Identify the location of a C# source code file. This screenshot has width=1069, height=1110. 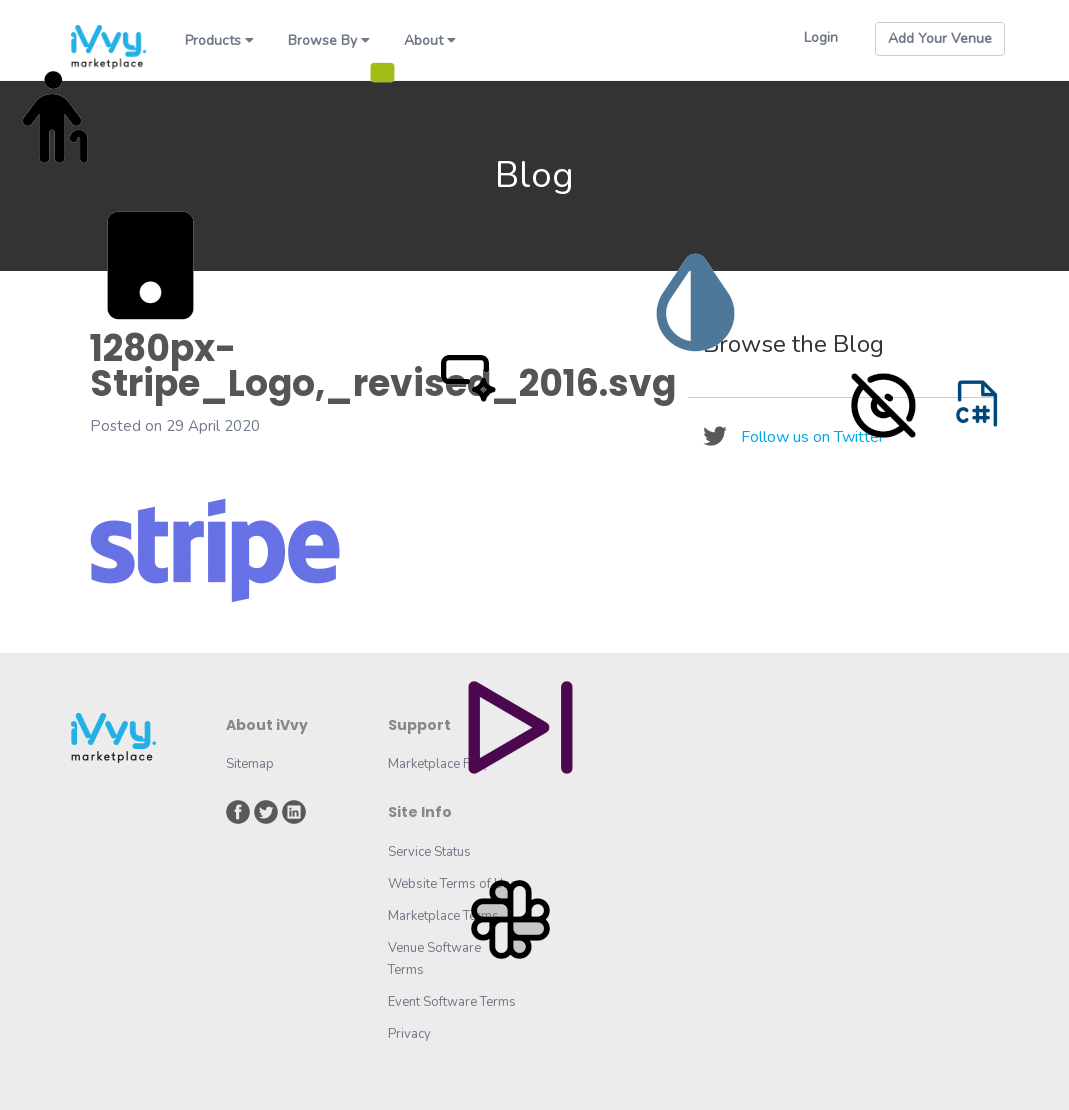
(977, 403).